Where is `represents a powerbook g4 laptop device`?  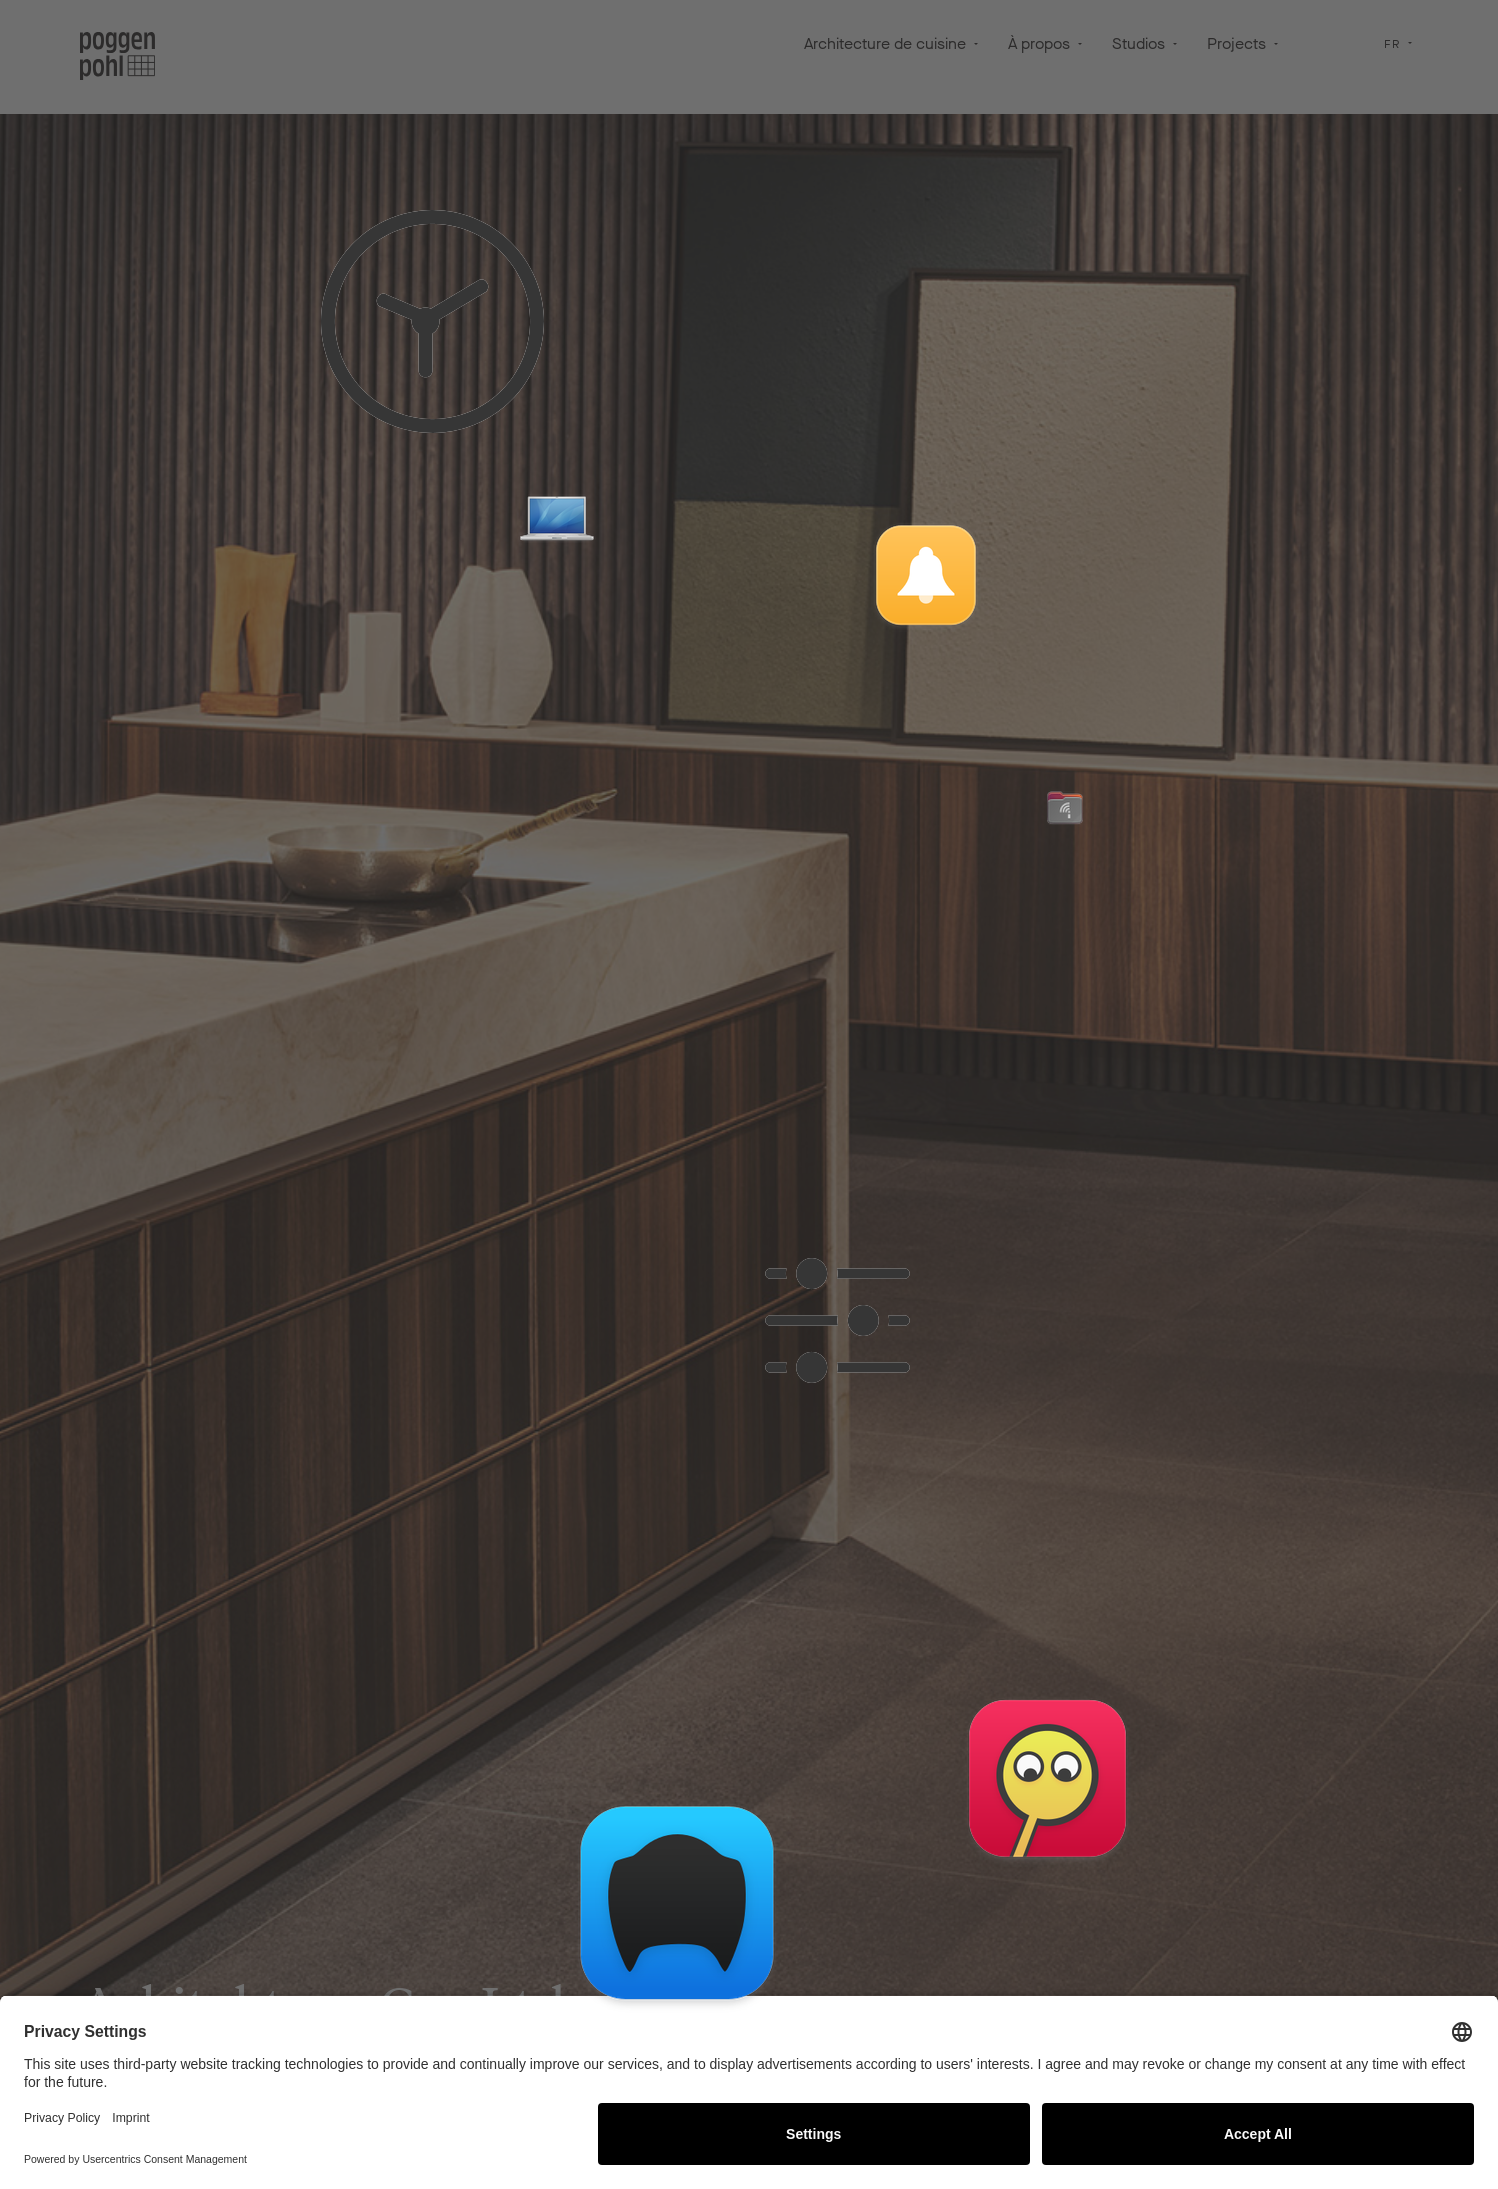 represents a powerbook g4 laptop device is located at coordinates (557, 516).